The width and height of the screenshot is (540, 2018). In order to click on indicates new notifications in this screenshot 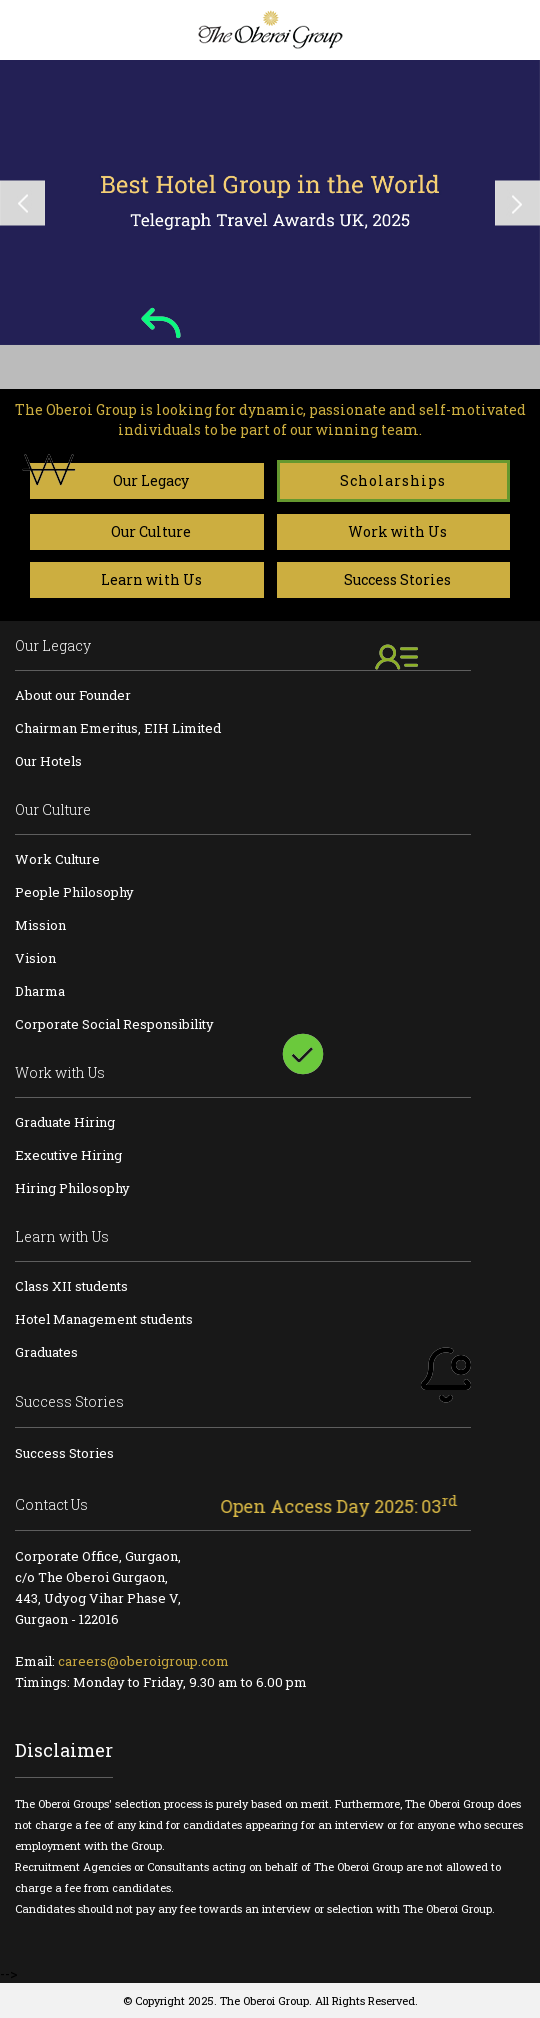, I will do `click(446, 1375)`.